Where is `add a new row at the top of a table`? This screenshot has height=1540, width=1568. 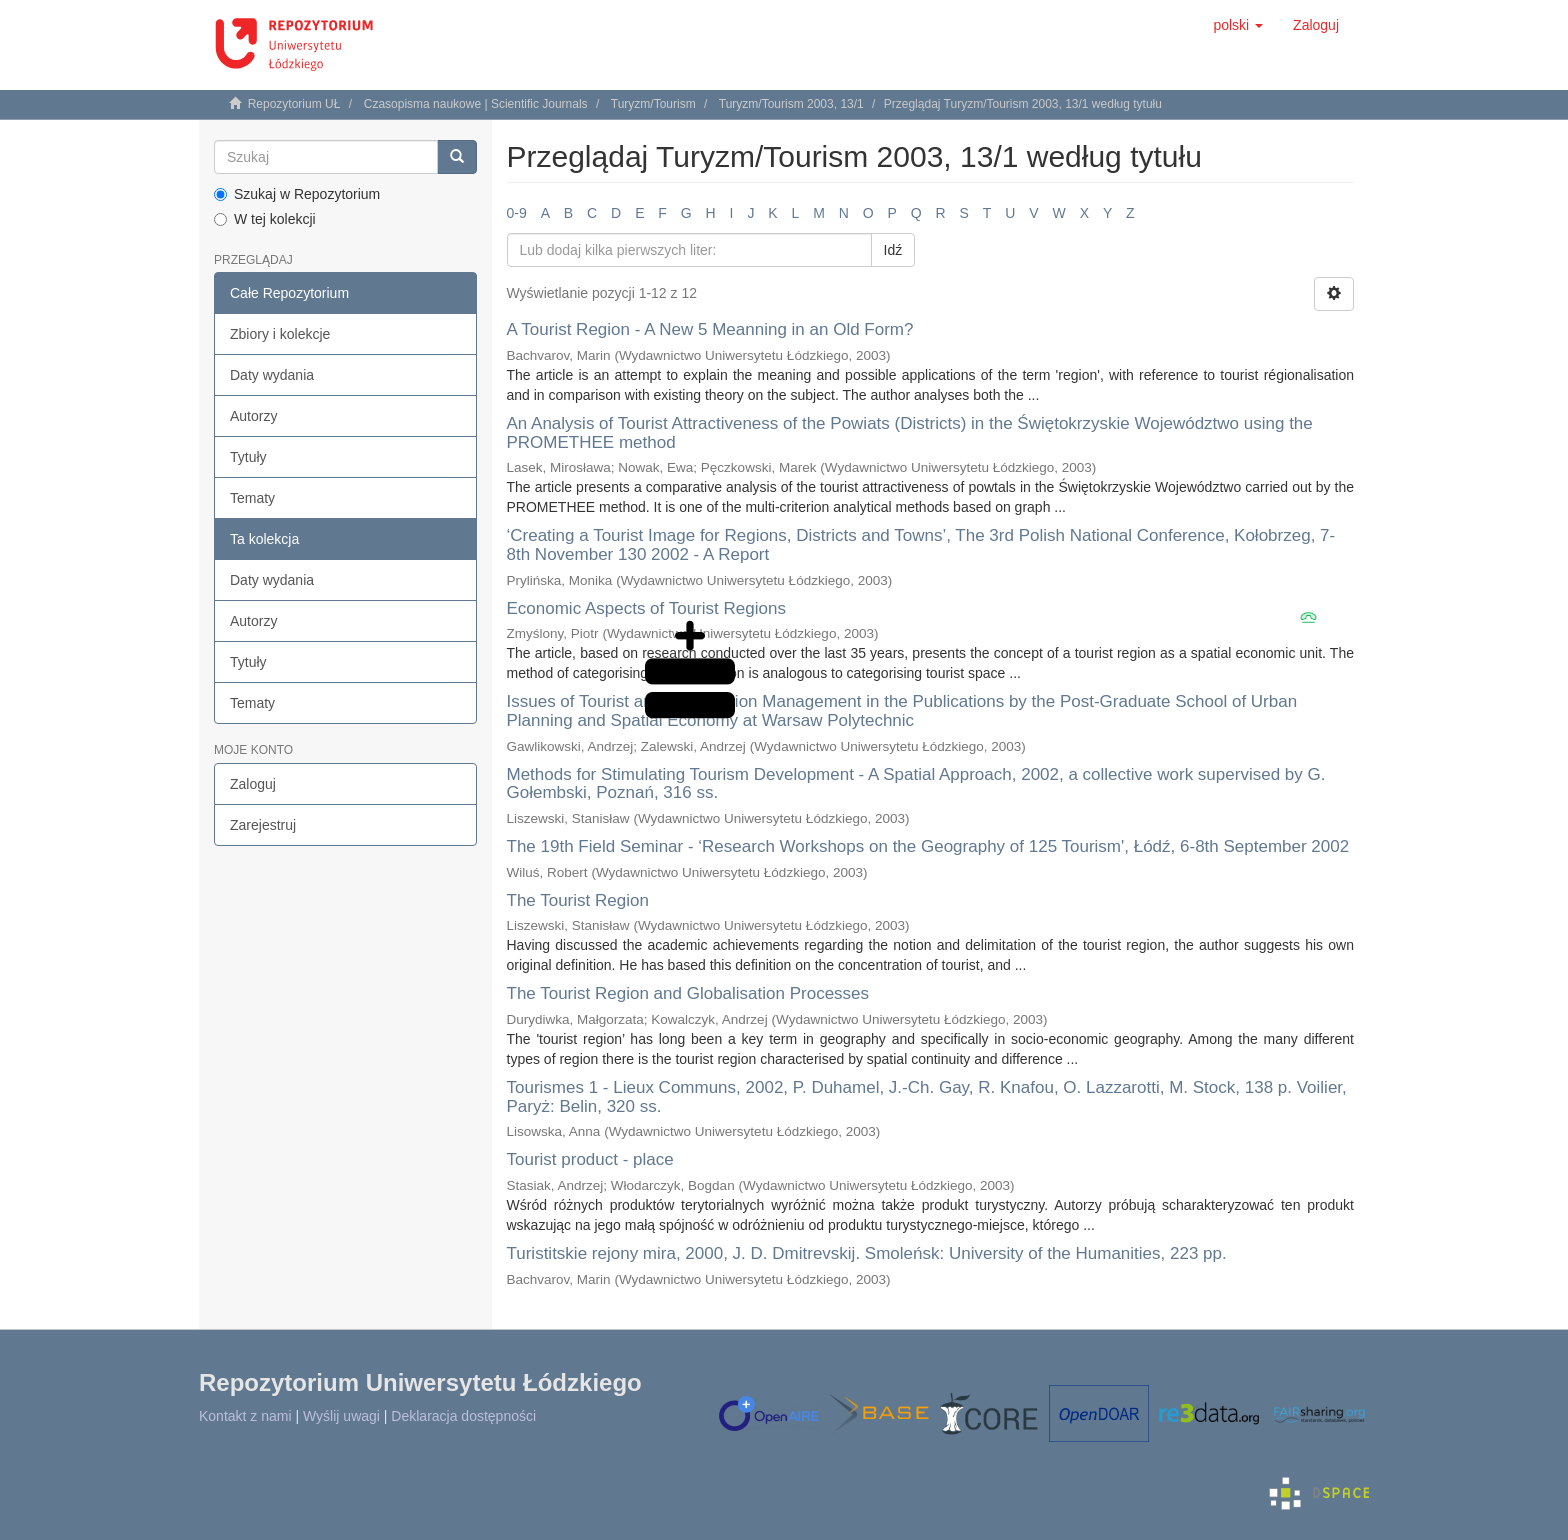
add a new row at the top of a table is located at coordinates (690, 677).